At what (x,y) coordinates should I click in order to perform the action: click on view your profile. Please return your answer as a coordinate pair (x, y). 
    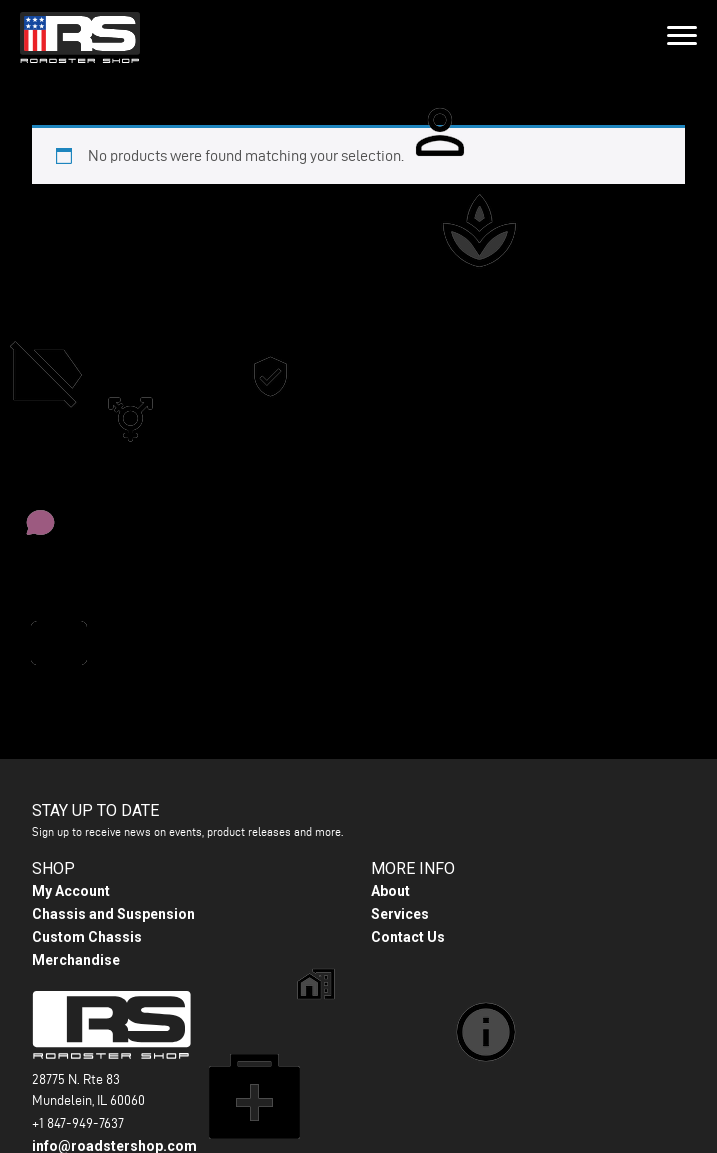
    Looking at the image, I should click on (440, 132).